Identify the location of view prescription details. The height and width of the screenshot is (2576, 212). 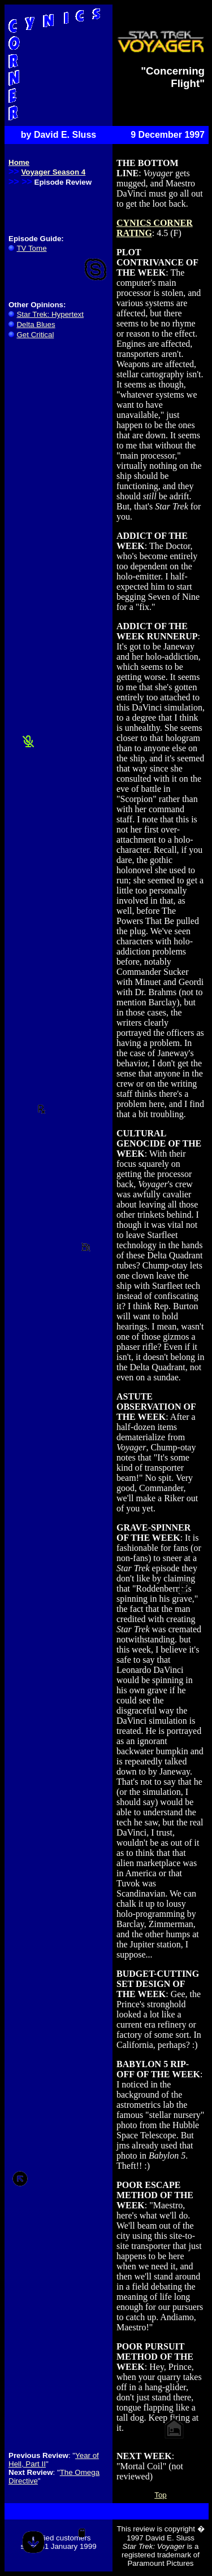
(41, 1109).